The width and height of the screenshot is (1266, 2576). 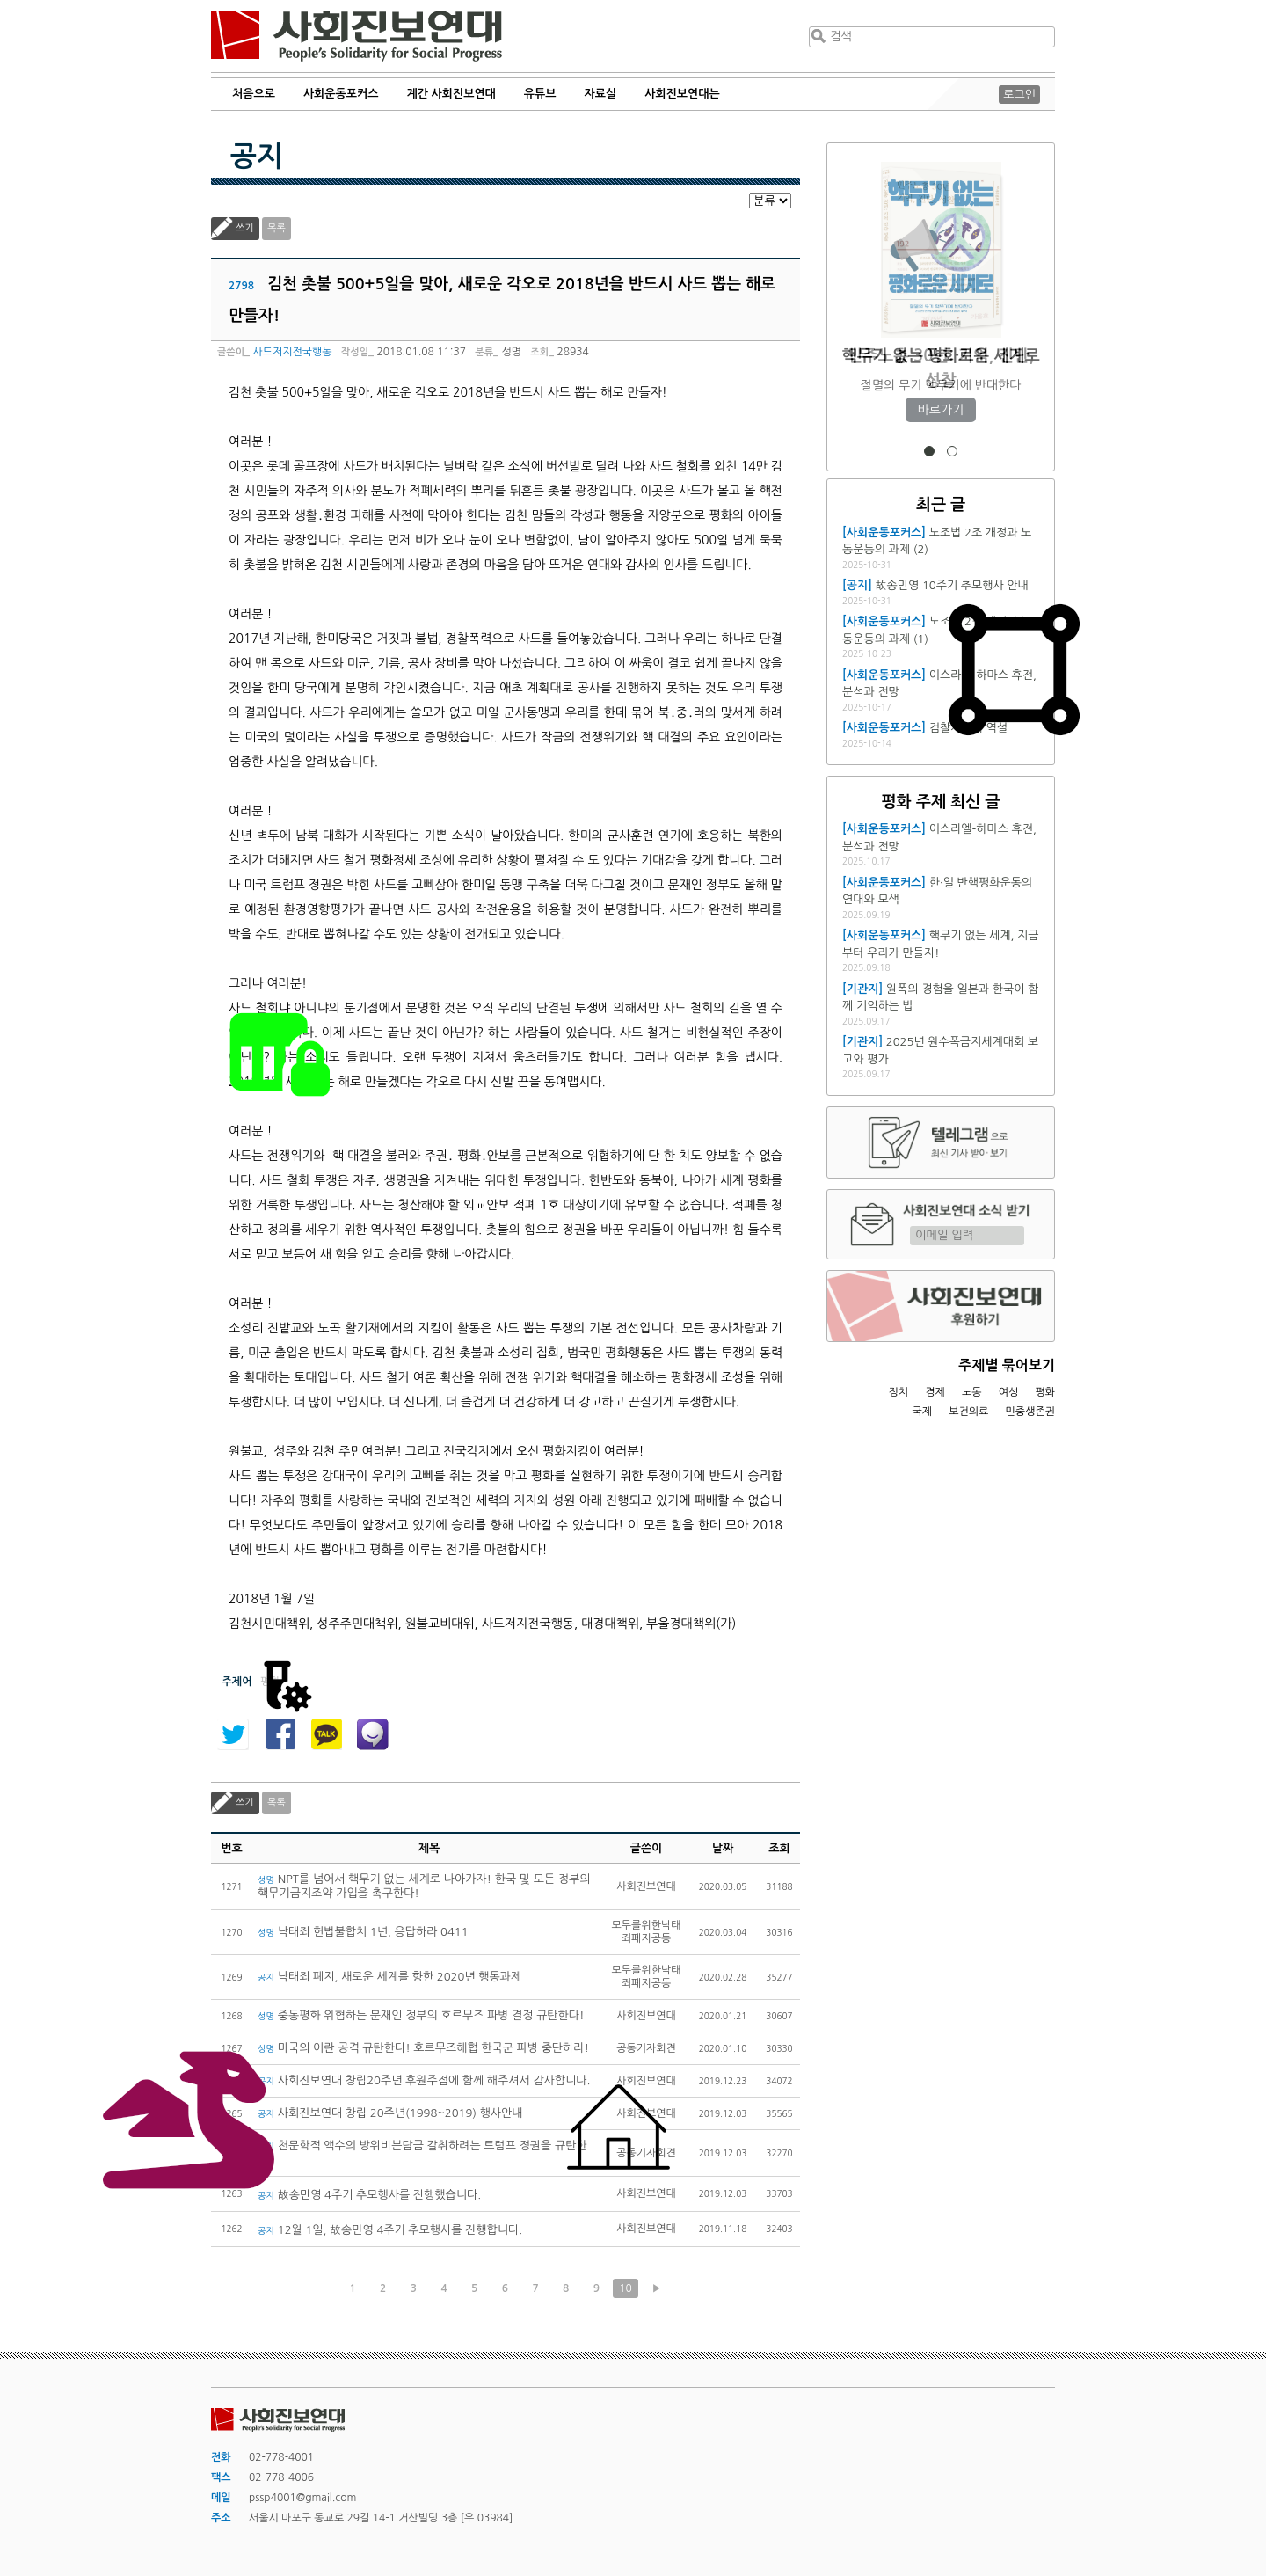 What do you see at coordinates (188, 2120) in the screenshot?
I see `access fantasy or gaming content` at bounding box center [188, 2120].